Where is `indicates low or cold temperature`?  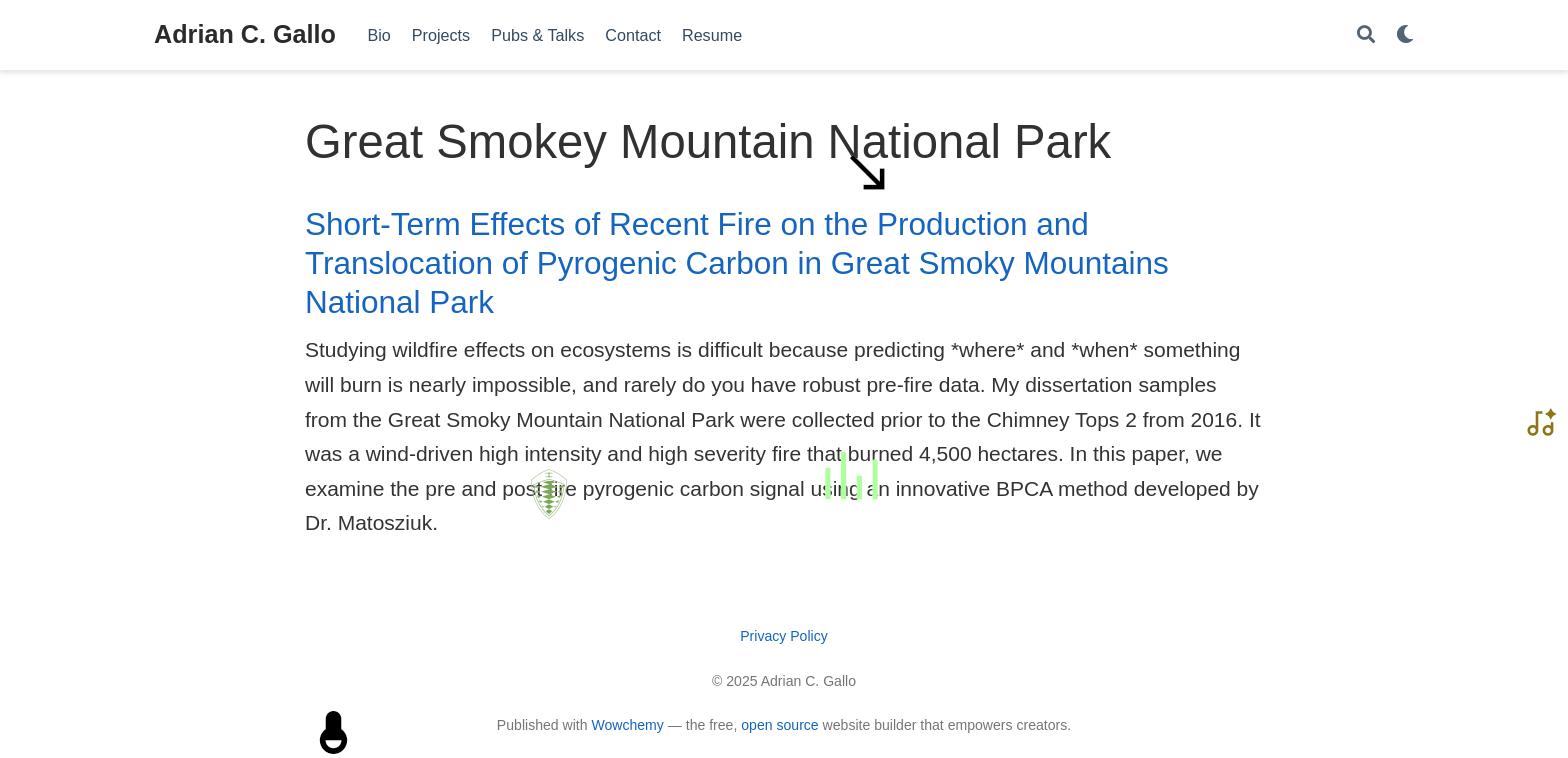 indicates low or cold temperature is located at coordinates (333, 732).